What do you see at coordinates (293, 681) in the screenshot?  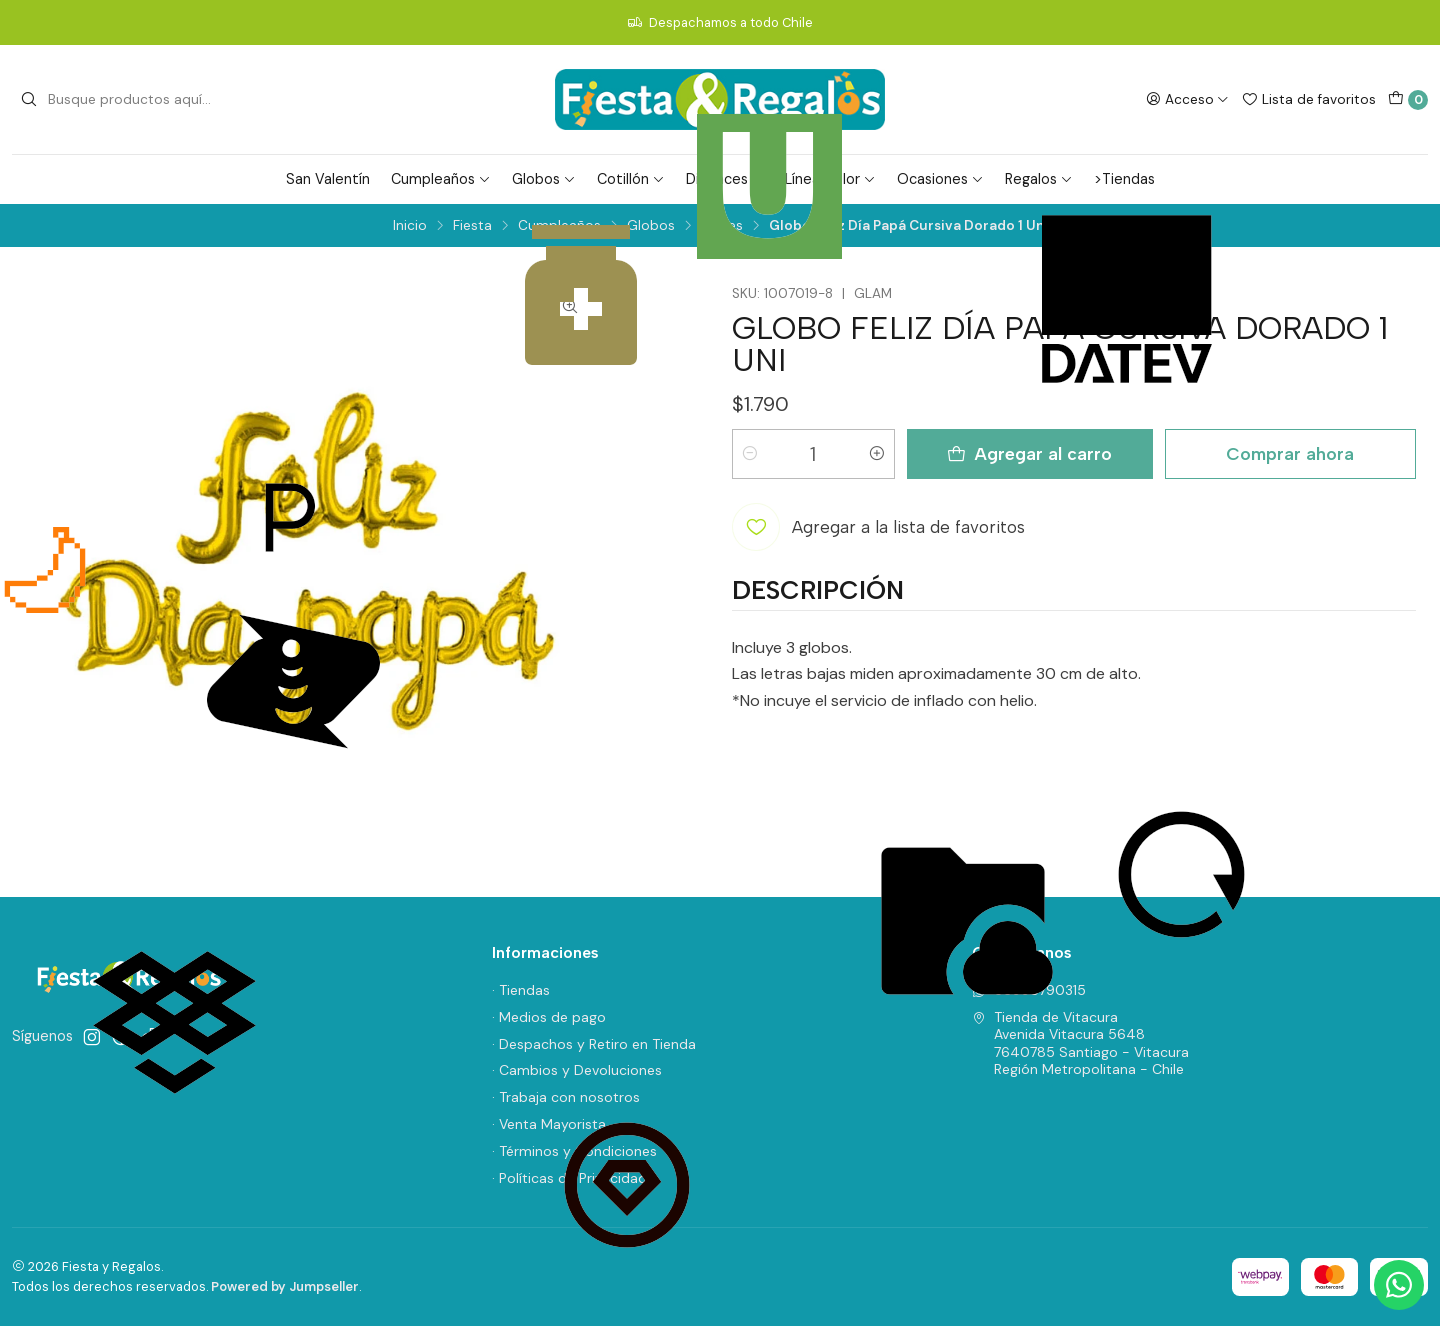 I see `open the Boost mobile app` at bounding box center [293, 681].